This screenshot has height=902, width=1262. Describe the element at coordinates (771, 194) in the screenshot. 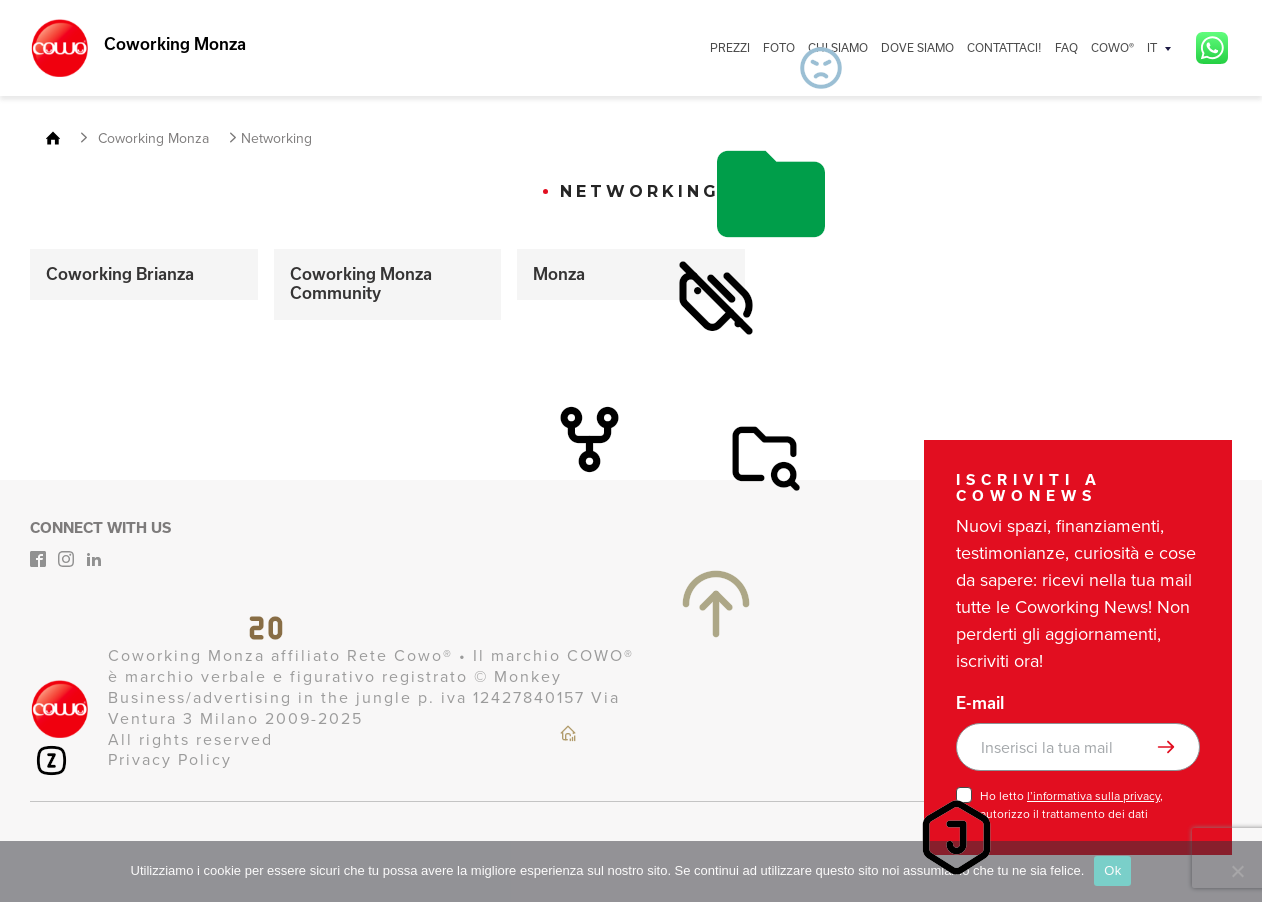

I see `open file folder` at that location.